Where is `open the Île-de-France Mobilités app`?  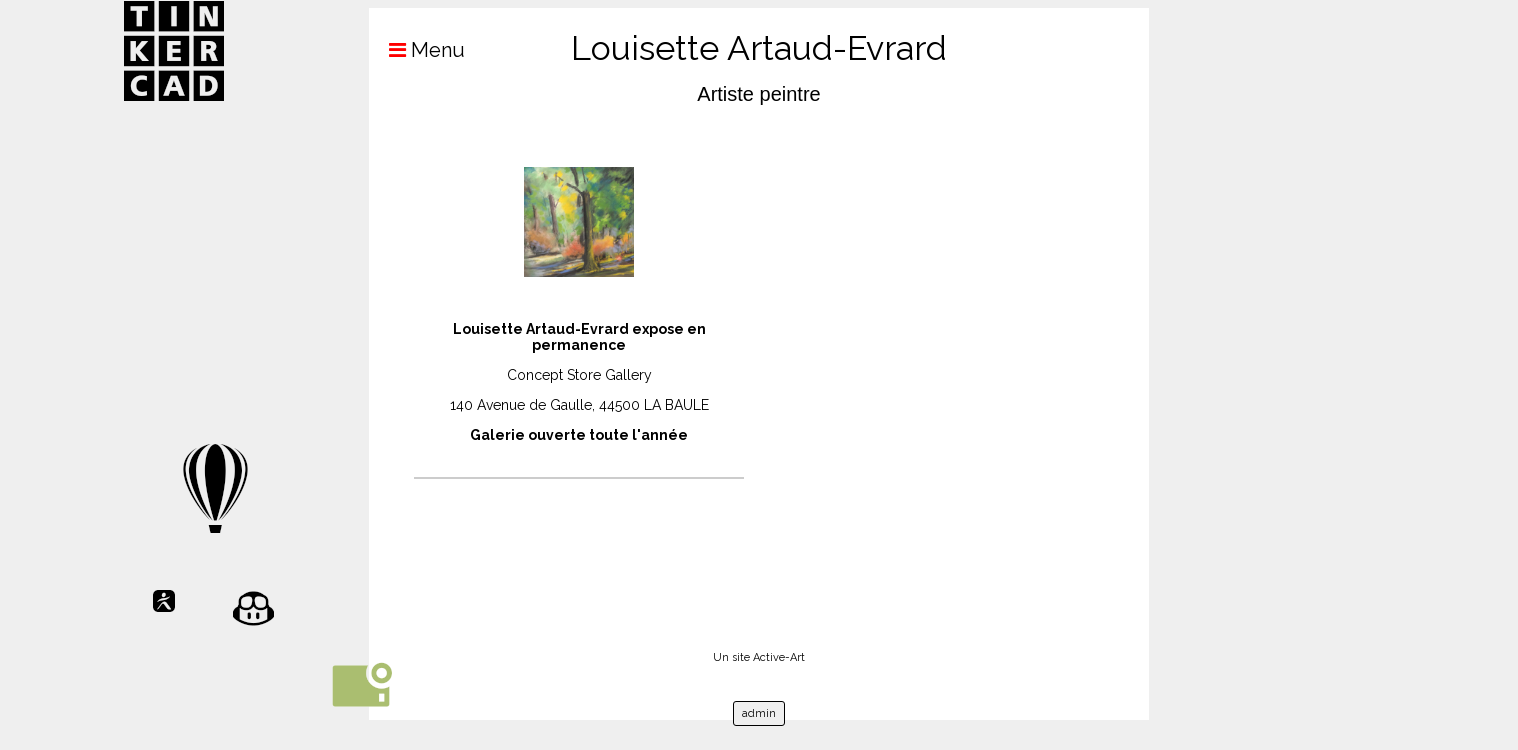 open the Île-de-France Mobilités app is located at coordinates (164, 601).